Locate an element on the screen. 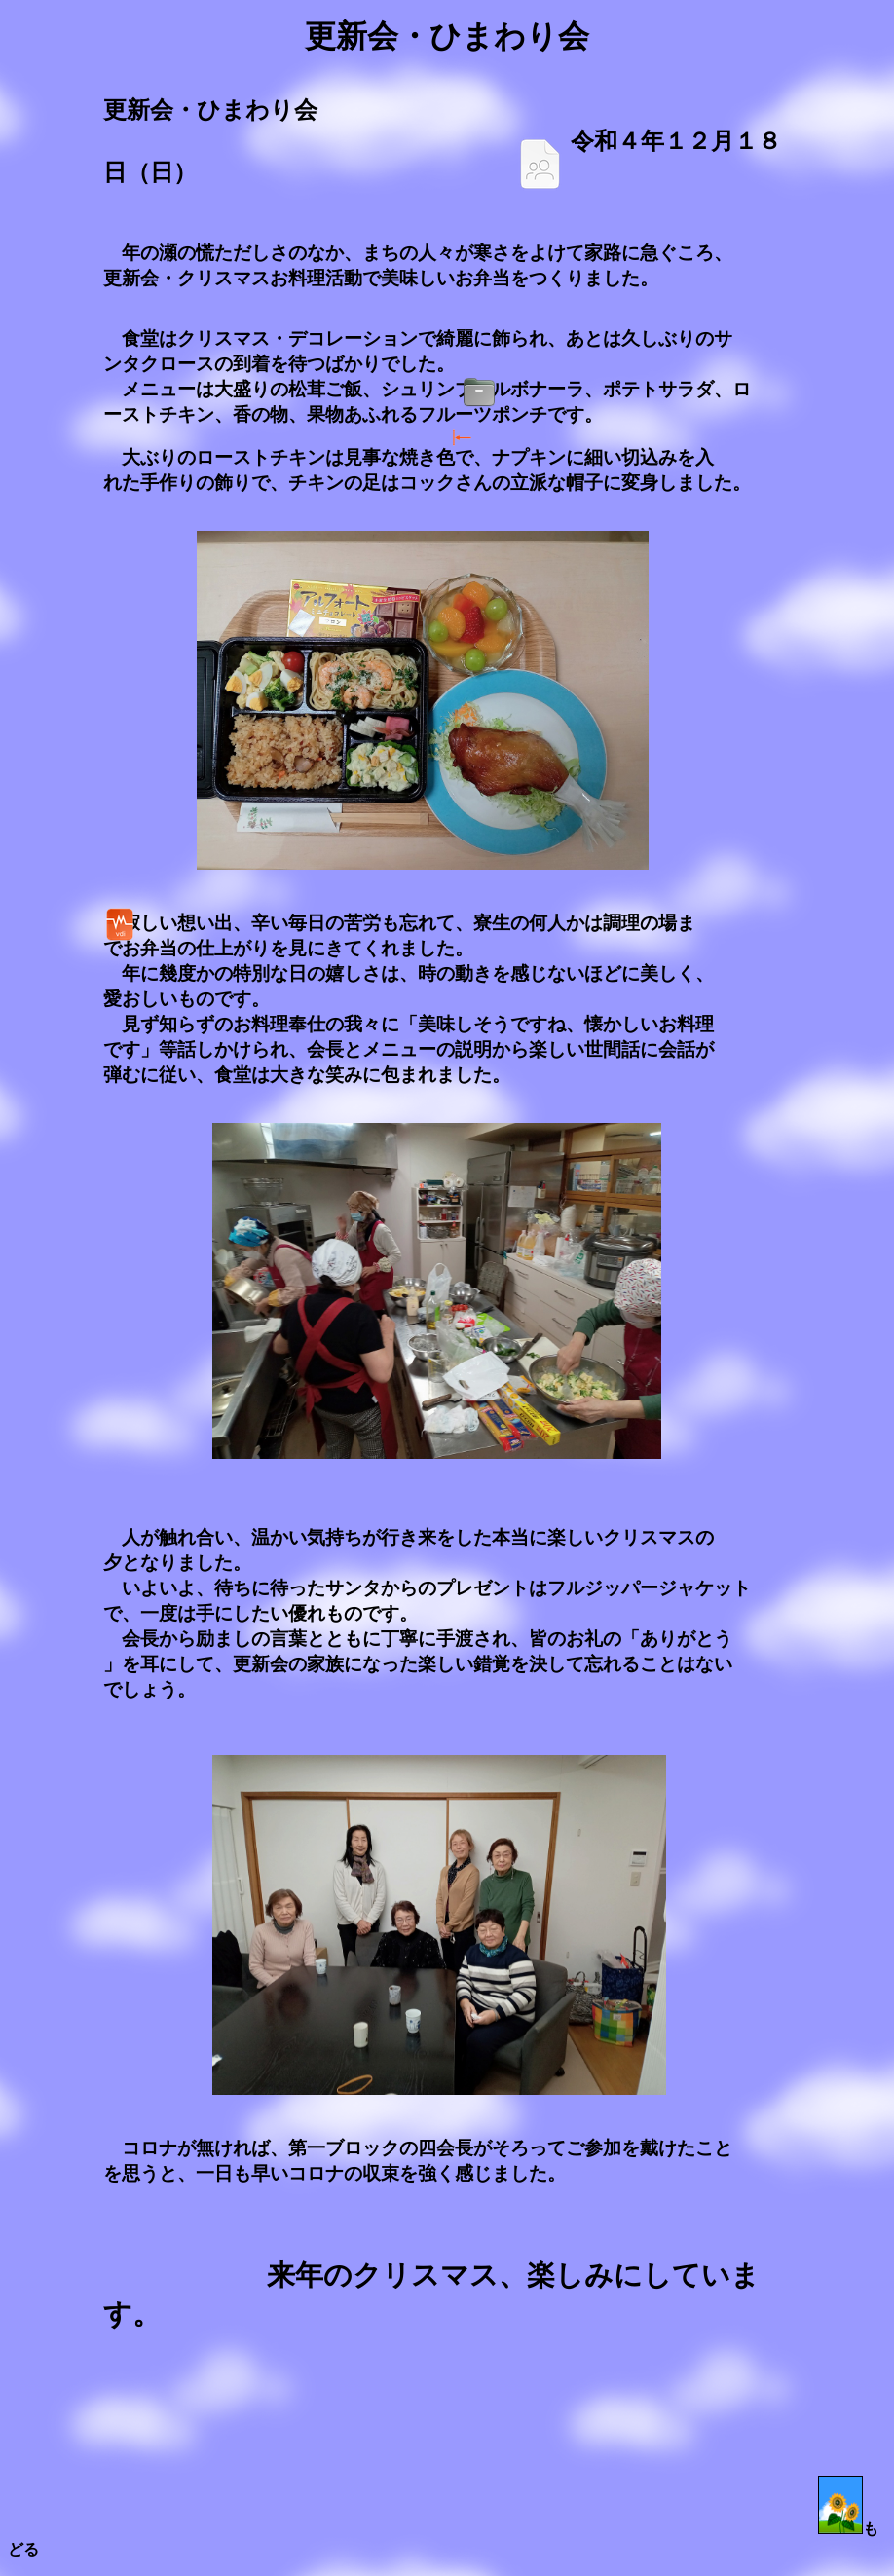  go to the first item in a list or sequence is located at coordinates (462, 437).